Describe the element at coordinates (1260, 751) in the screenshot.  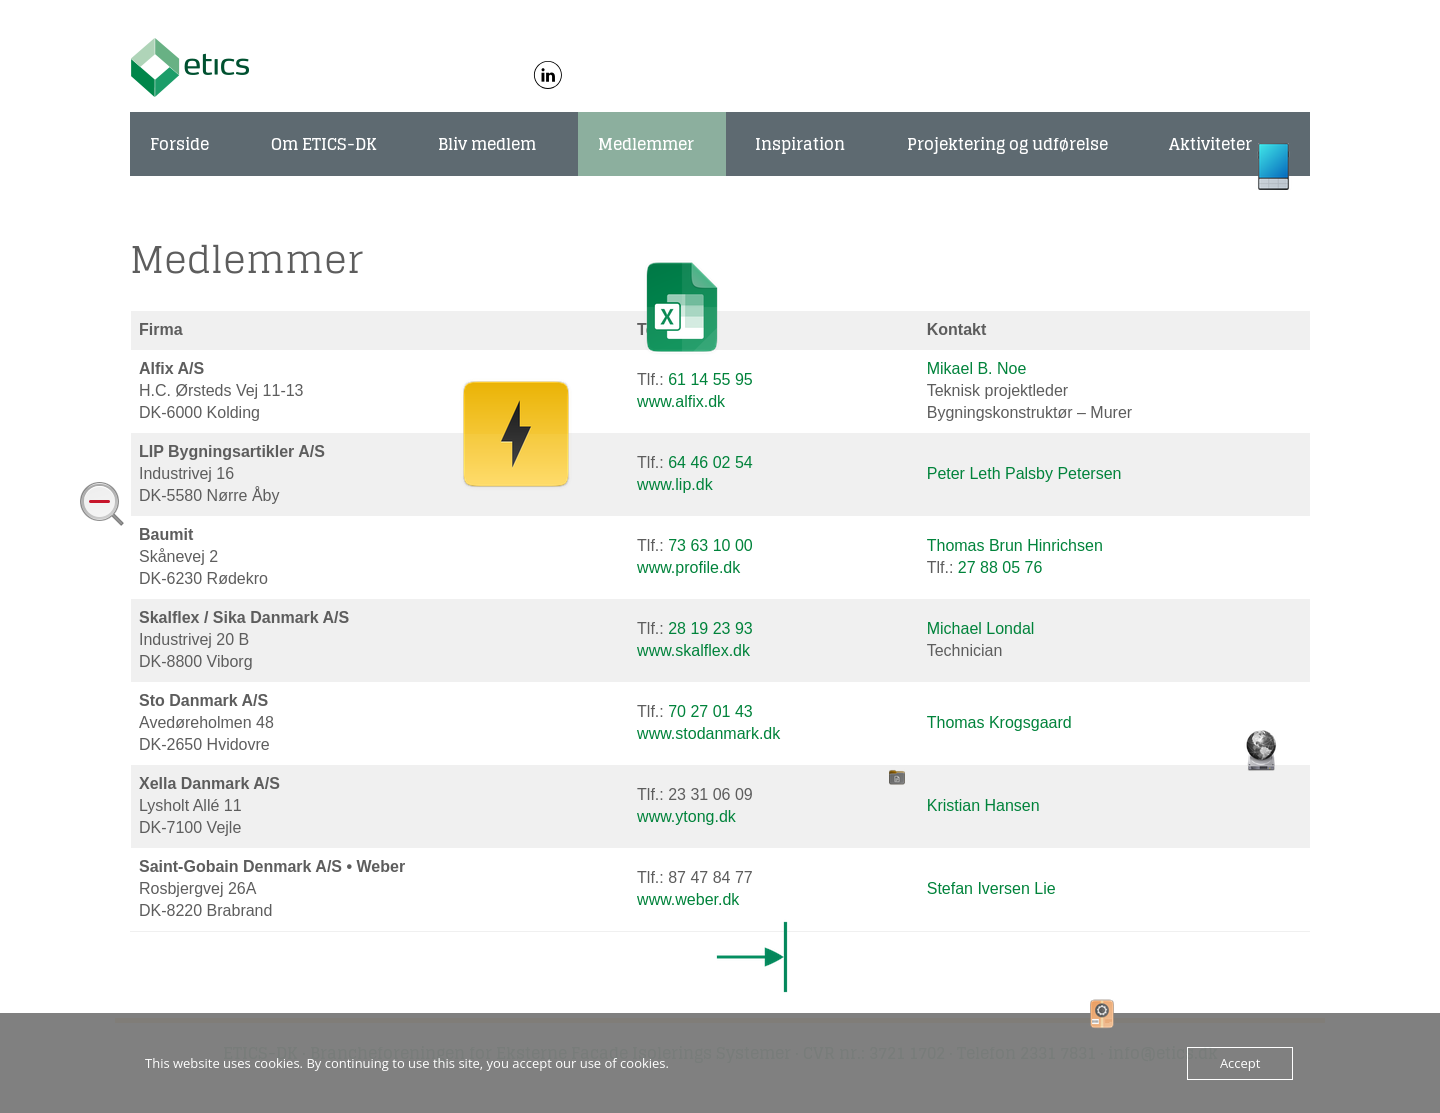
I see `access network boot volume` at that location.